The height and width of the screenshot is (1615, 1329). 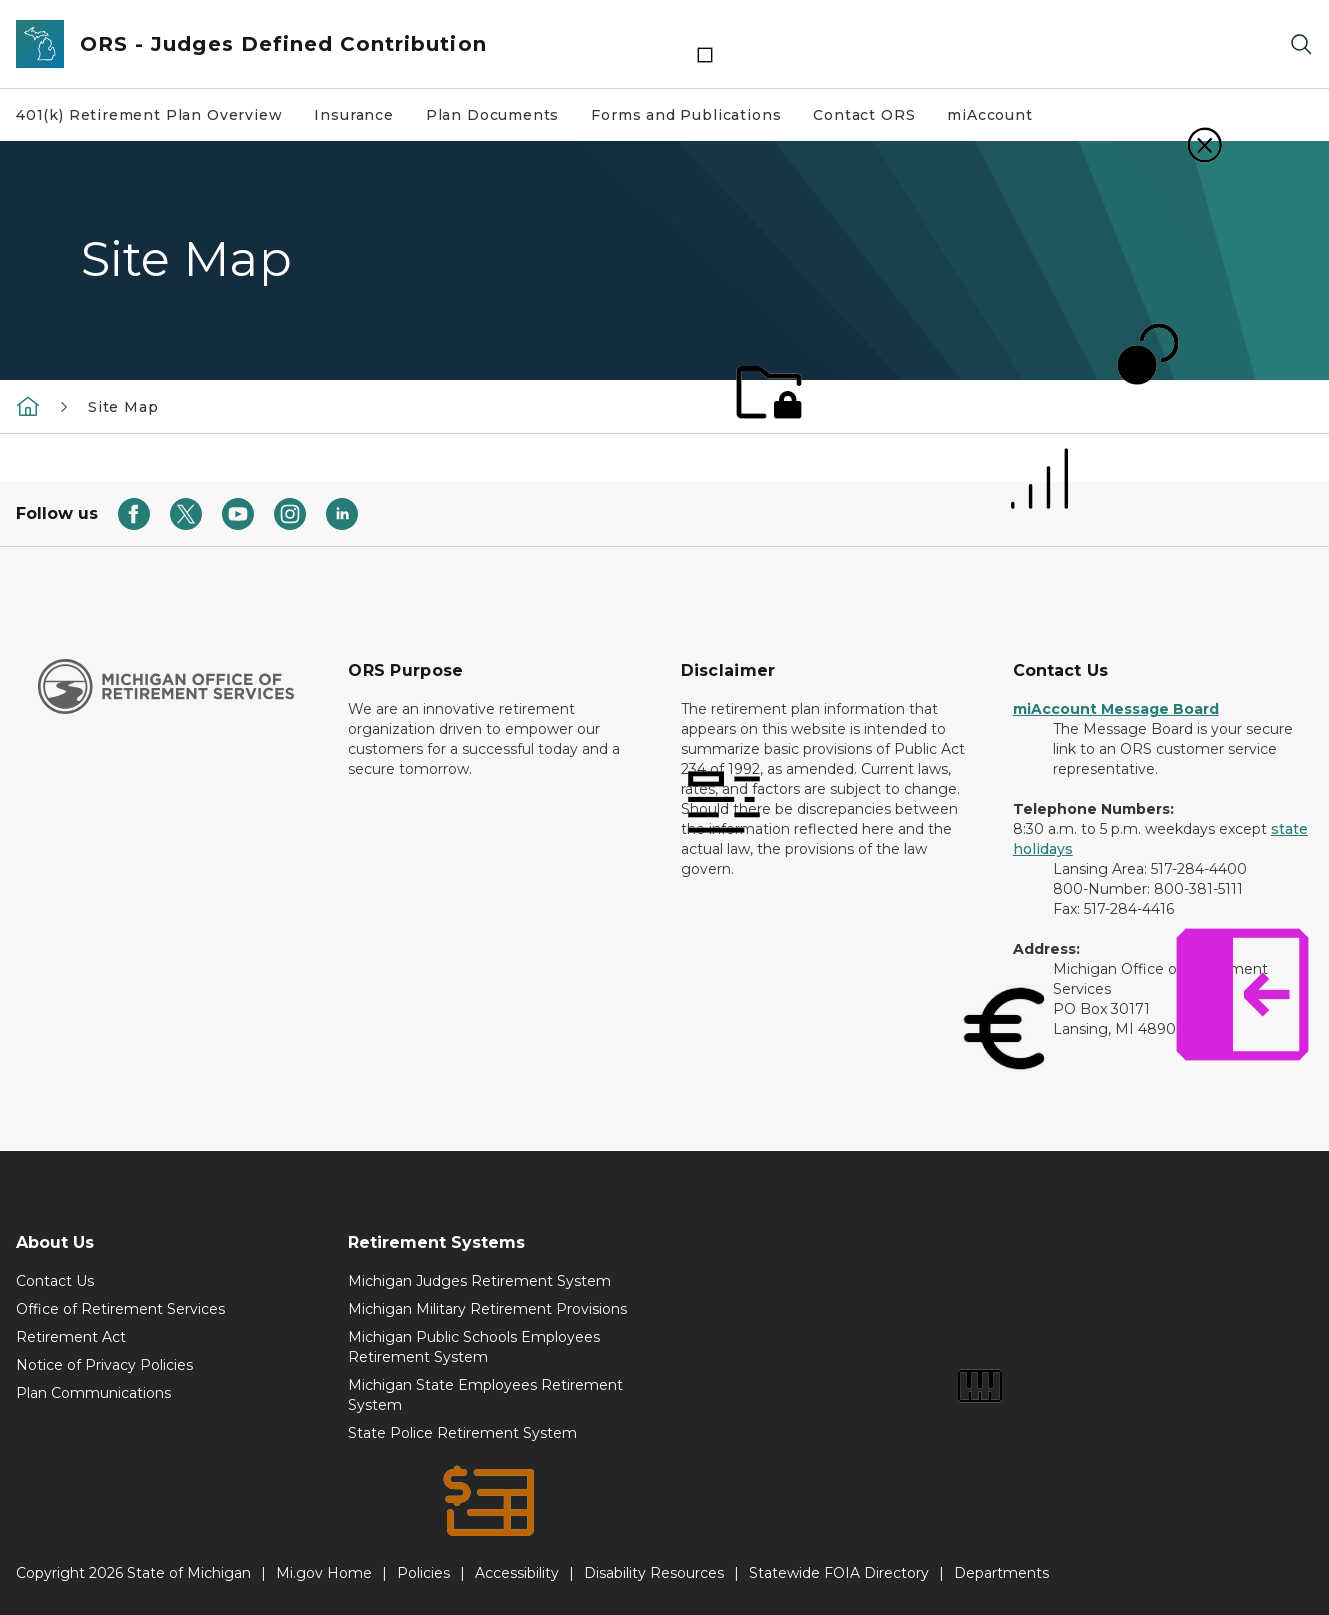 I want to click on access a password-protected folder, so click(x=769, y=391).